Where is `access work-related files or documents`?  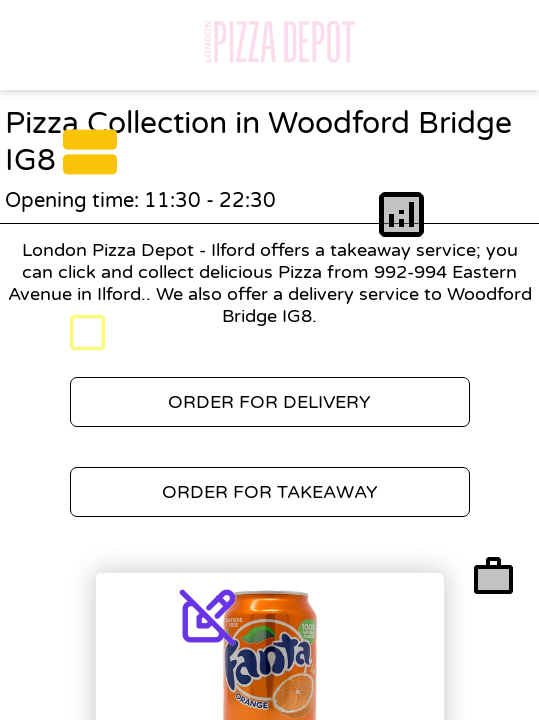
access work-related files or documents is located at coordinates (493, 576).